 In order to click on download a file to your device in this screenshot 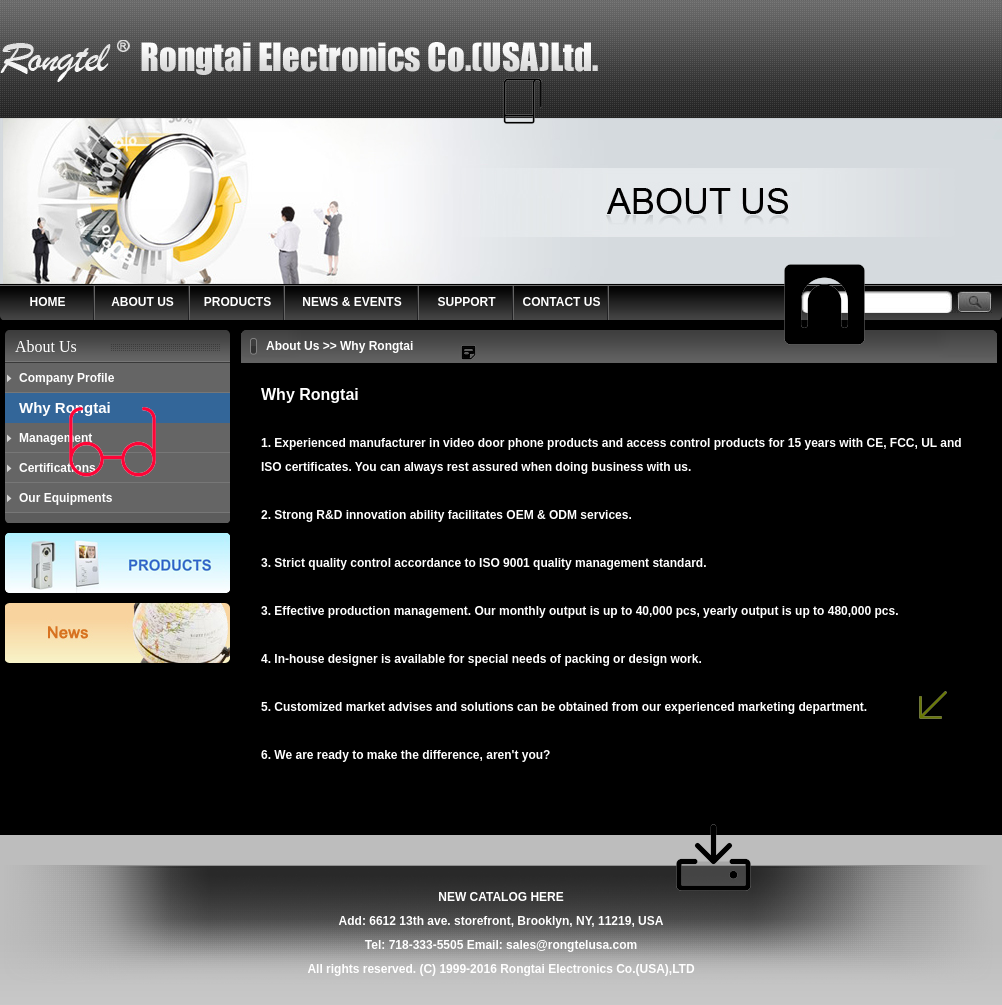, I will do `click(713, 861)`.